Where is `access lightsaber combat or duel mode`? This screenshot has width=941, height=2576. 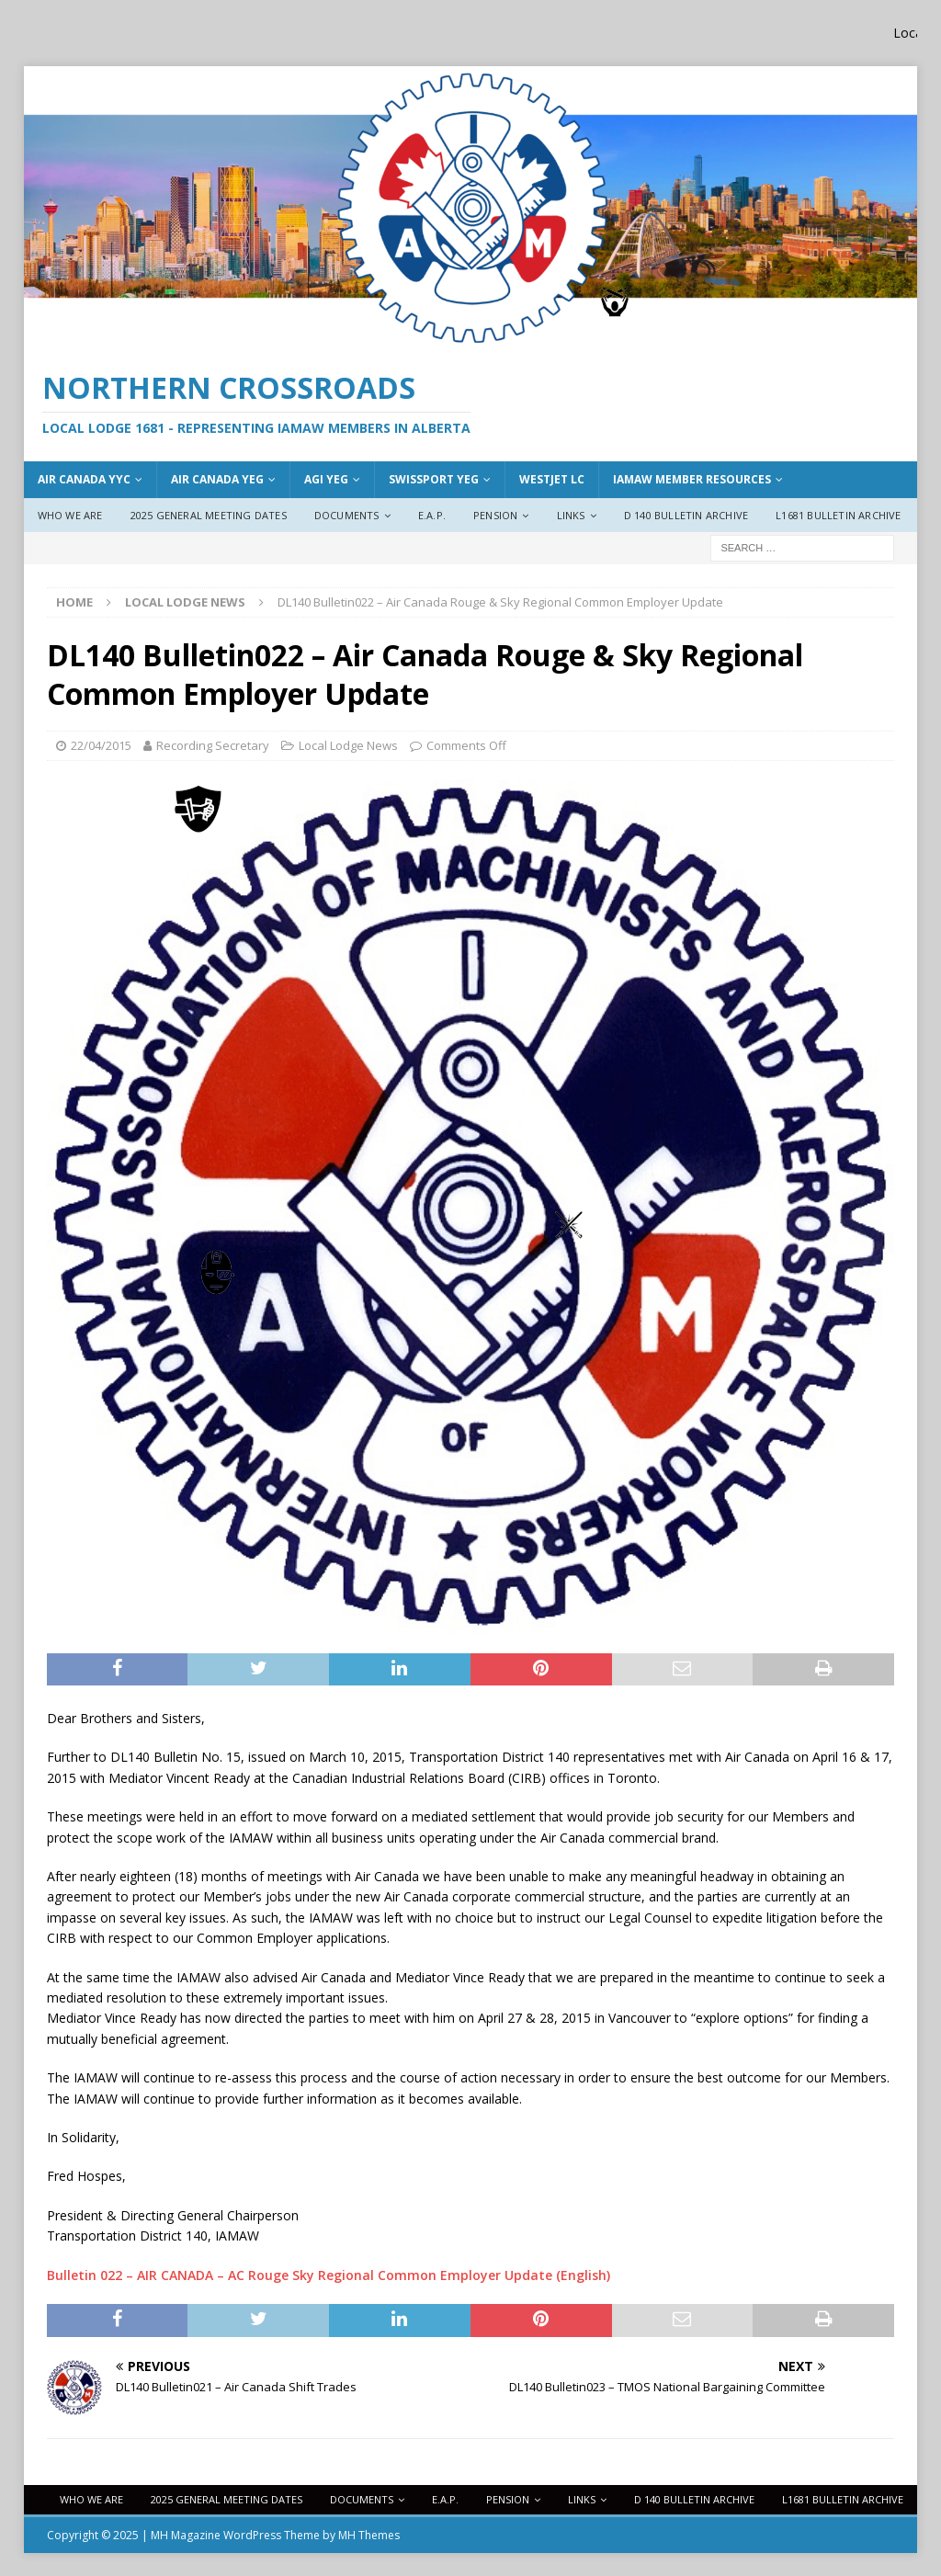
access lightsaber combat or duel mode is located at coordinates (569, 1225).